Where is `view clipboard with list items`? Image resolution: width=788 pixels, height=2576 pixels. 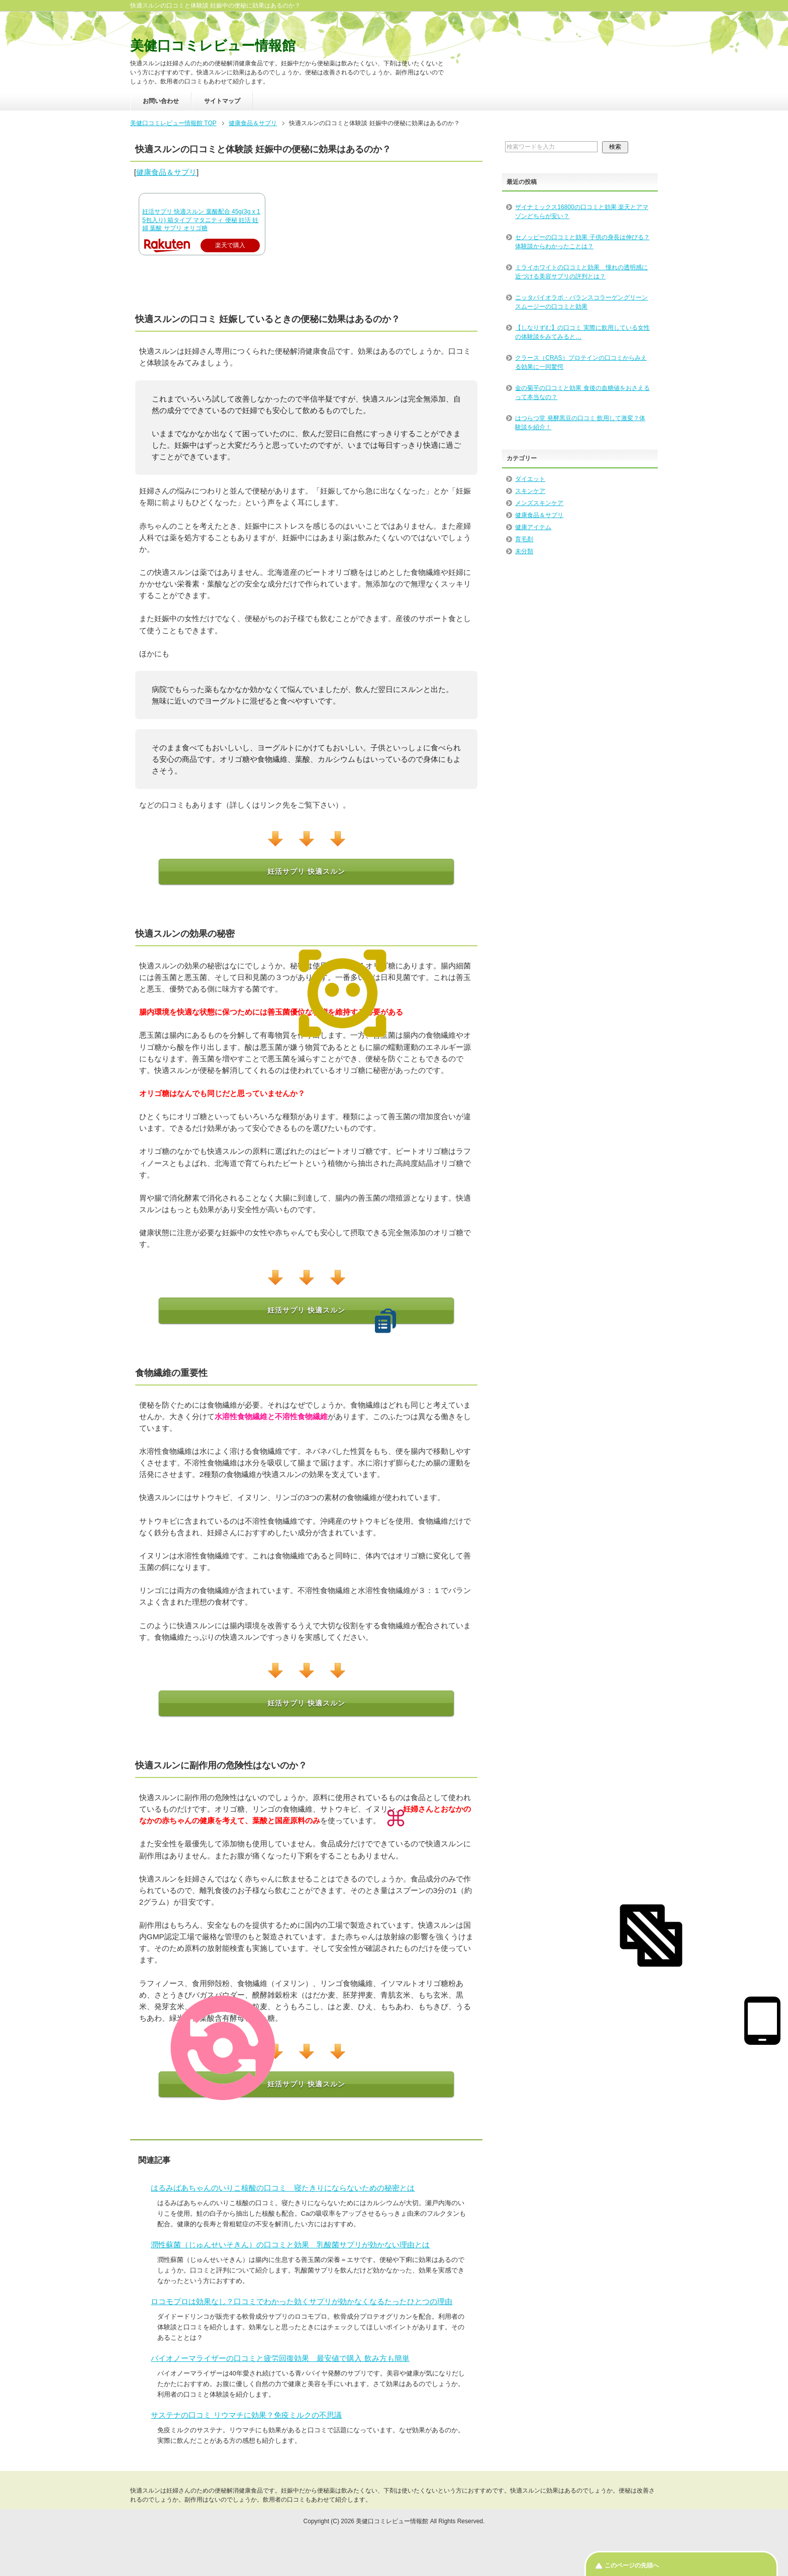
view clipboard with list items is located at coordinates (385, 1321).